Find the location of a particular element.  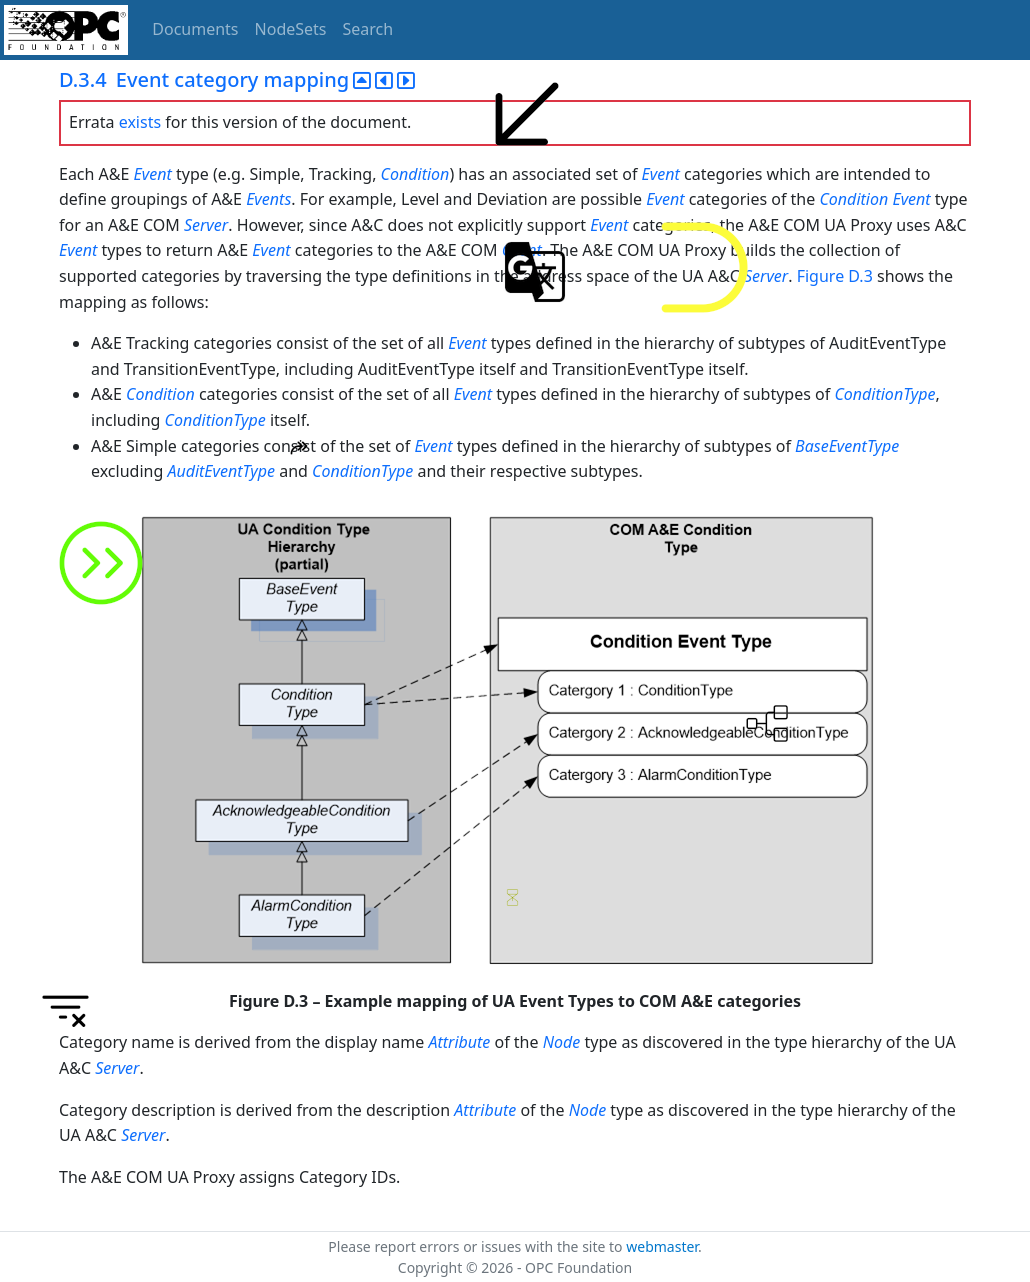

skip forward or advance to next item is located at coordinates (101, 563).